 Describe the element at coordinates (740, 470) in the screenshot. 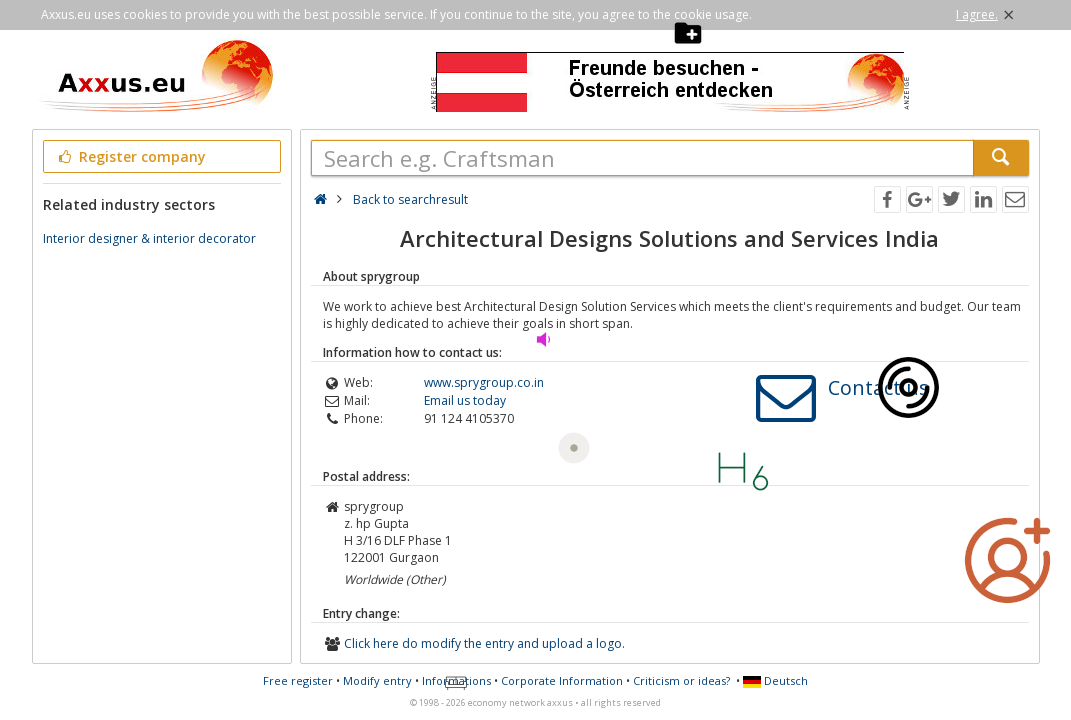

I see `format text as heading level 6` at that location.